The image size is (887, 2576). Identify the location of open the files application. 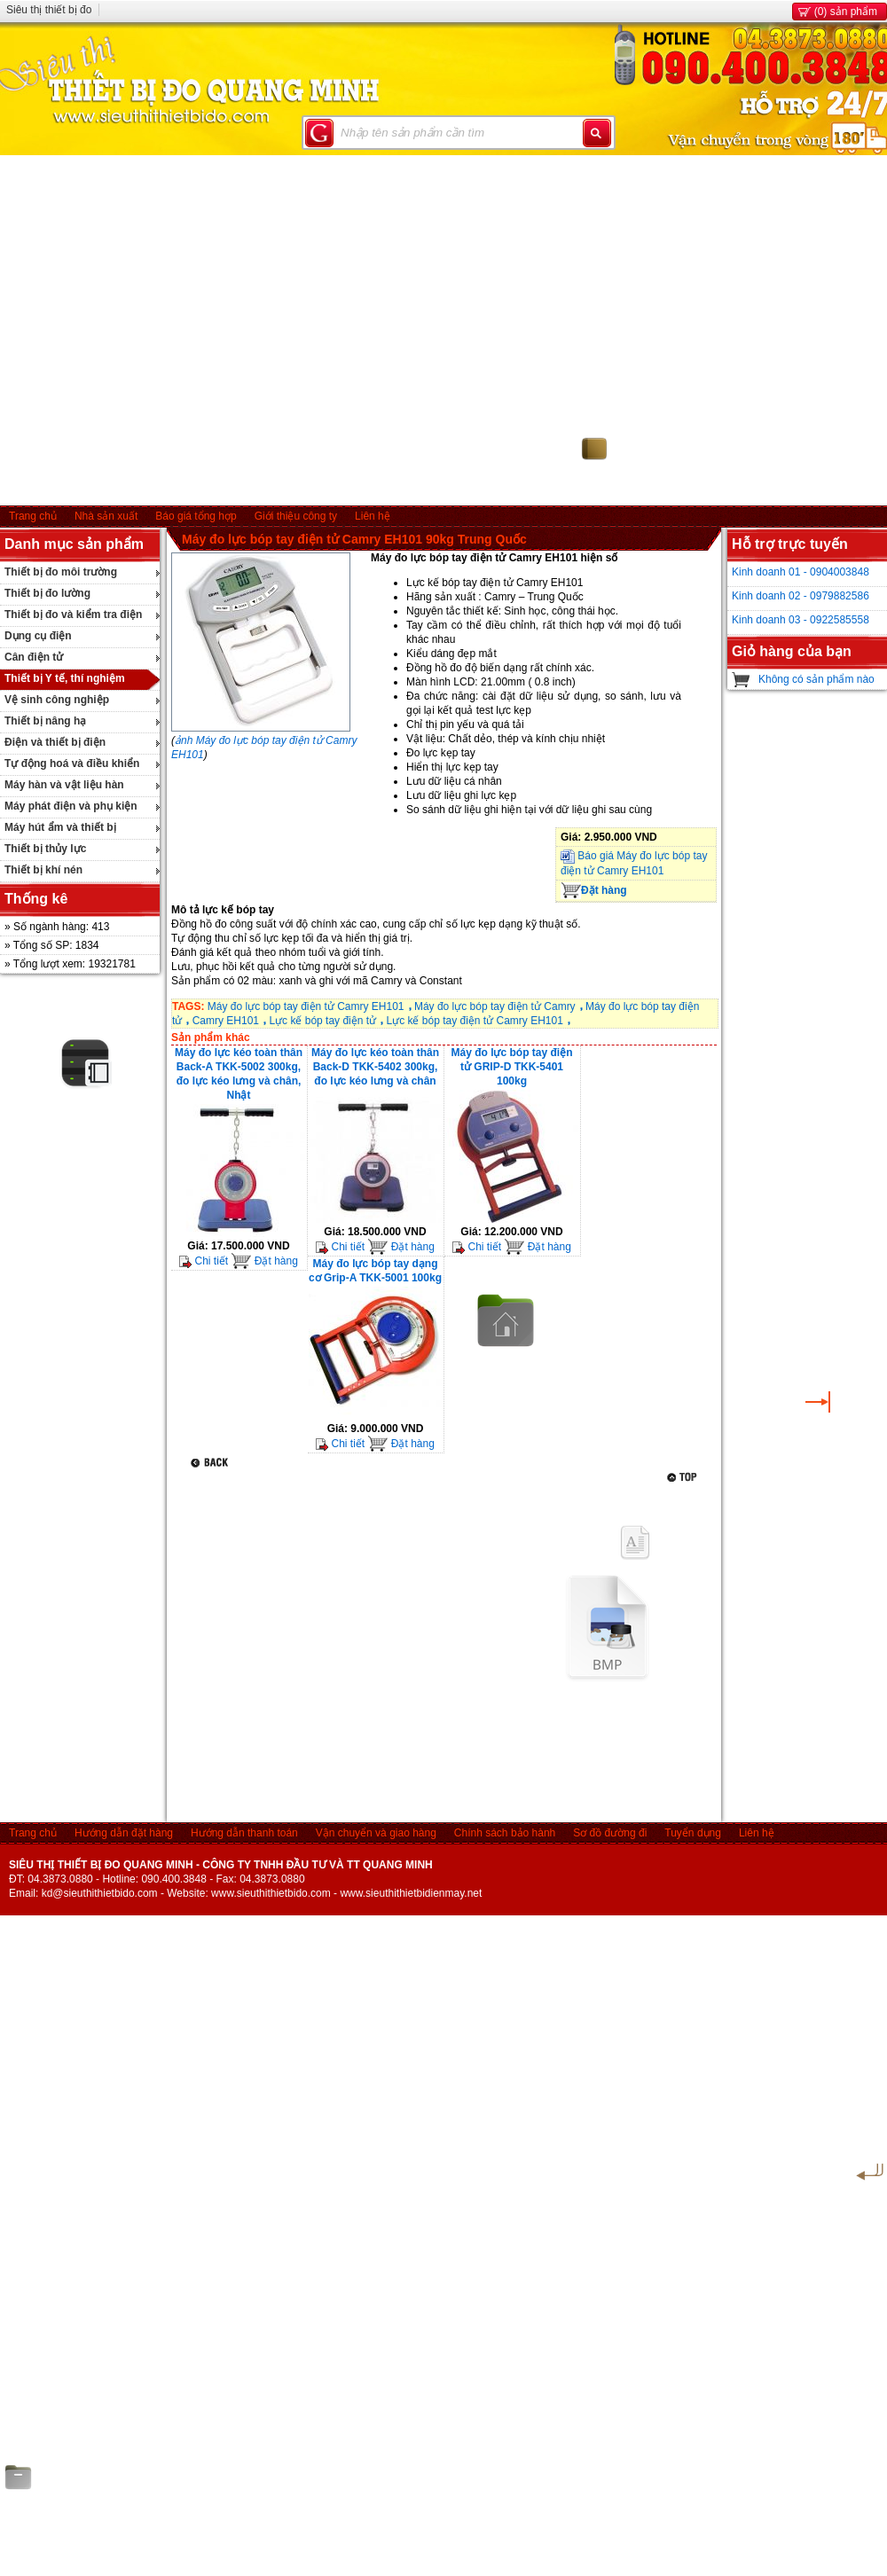
(18, 2477).